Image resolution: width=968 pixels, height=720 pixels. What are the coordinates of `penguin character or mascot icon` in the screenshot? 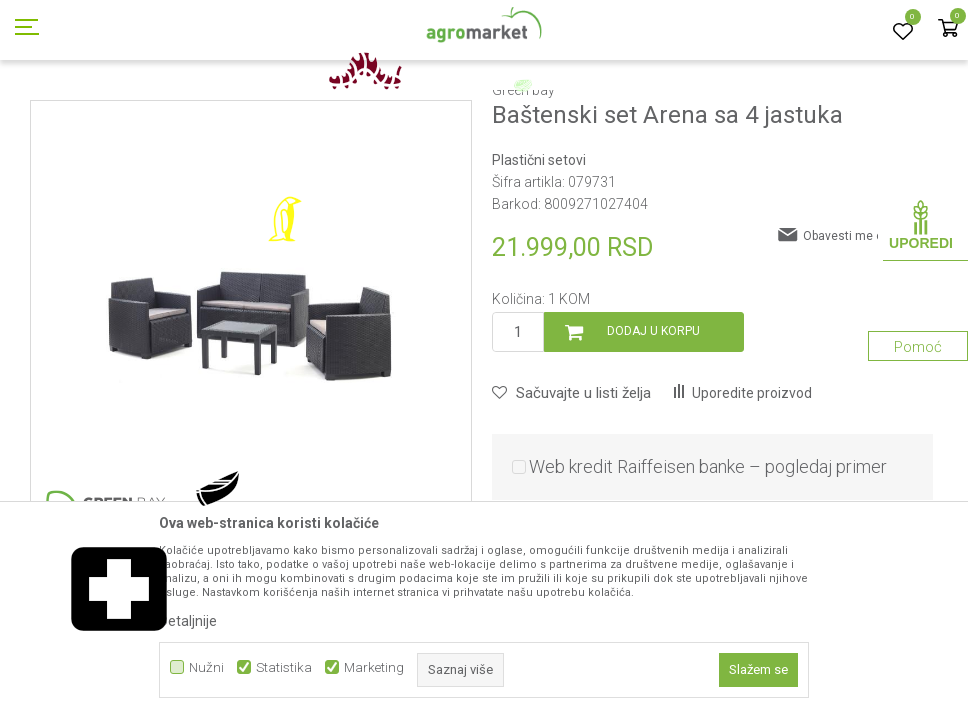 It's located at (285, 219).